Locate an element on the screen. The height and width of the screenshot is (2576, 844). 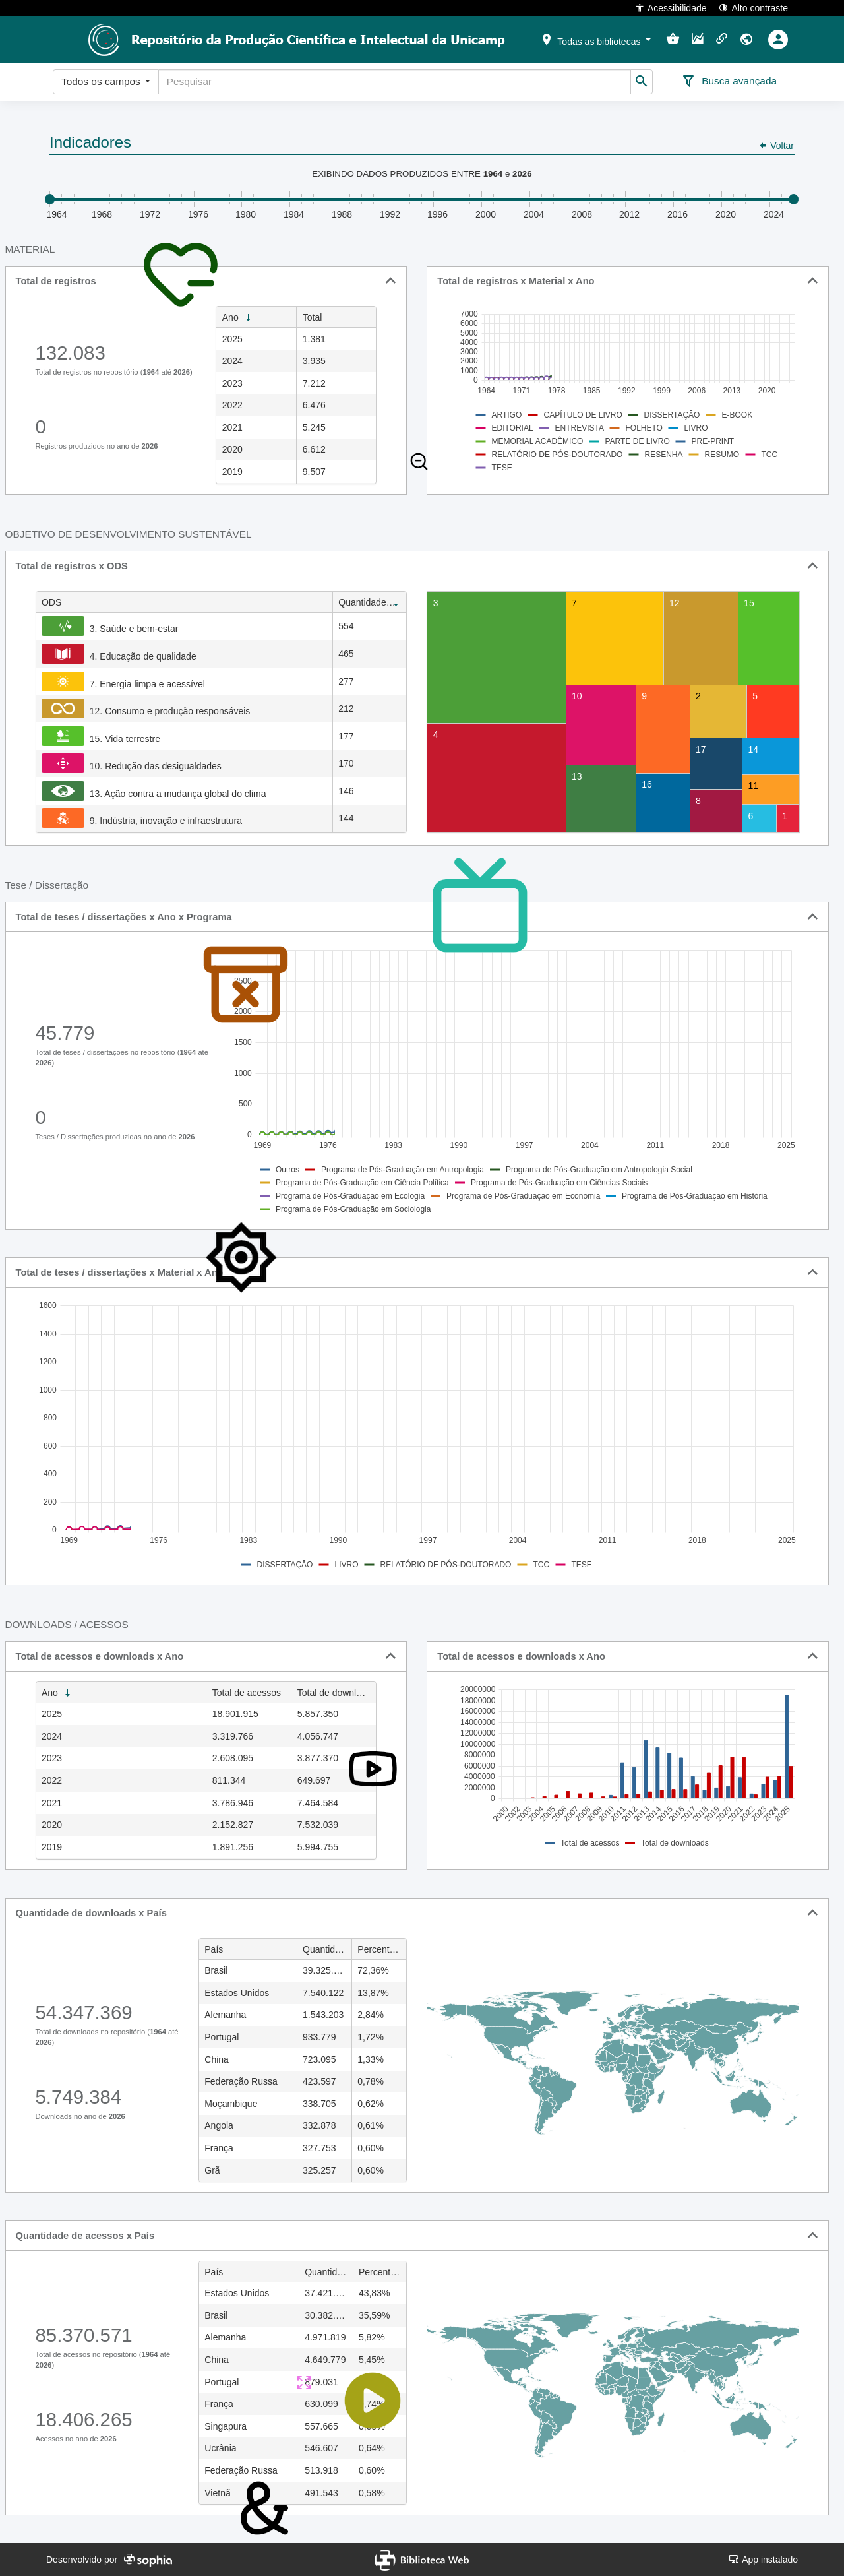
open youtube app is located at coordinates (373, 1769).